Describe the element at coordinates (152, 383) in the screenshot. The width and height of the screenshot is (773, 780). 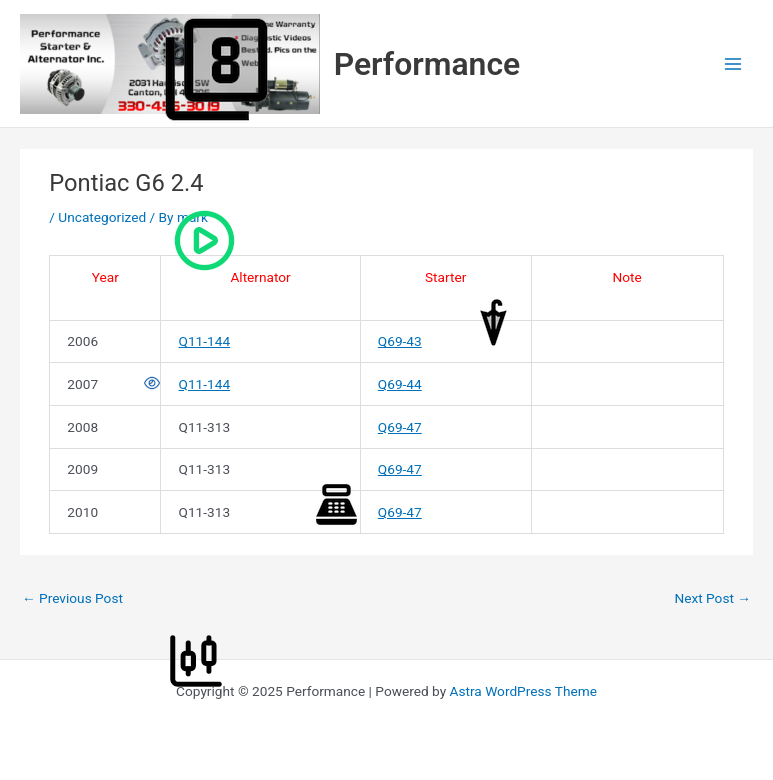
I see `view or preview content` at that location.